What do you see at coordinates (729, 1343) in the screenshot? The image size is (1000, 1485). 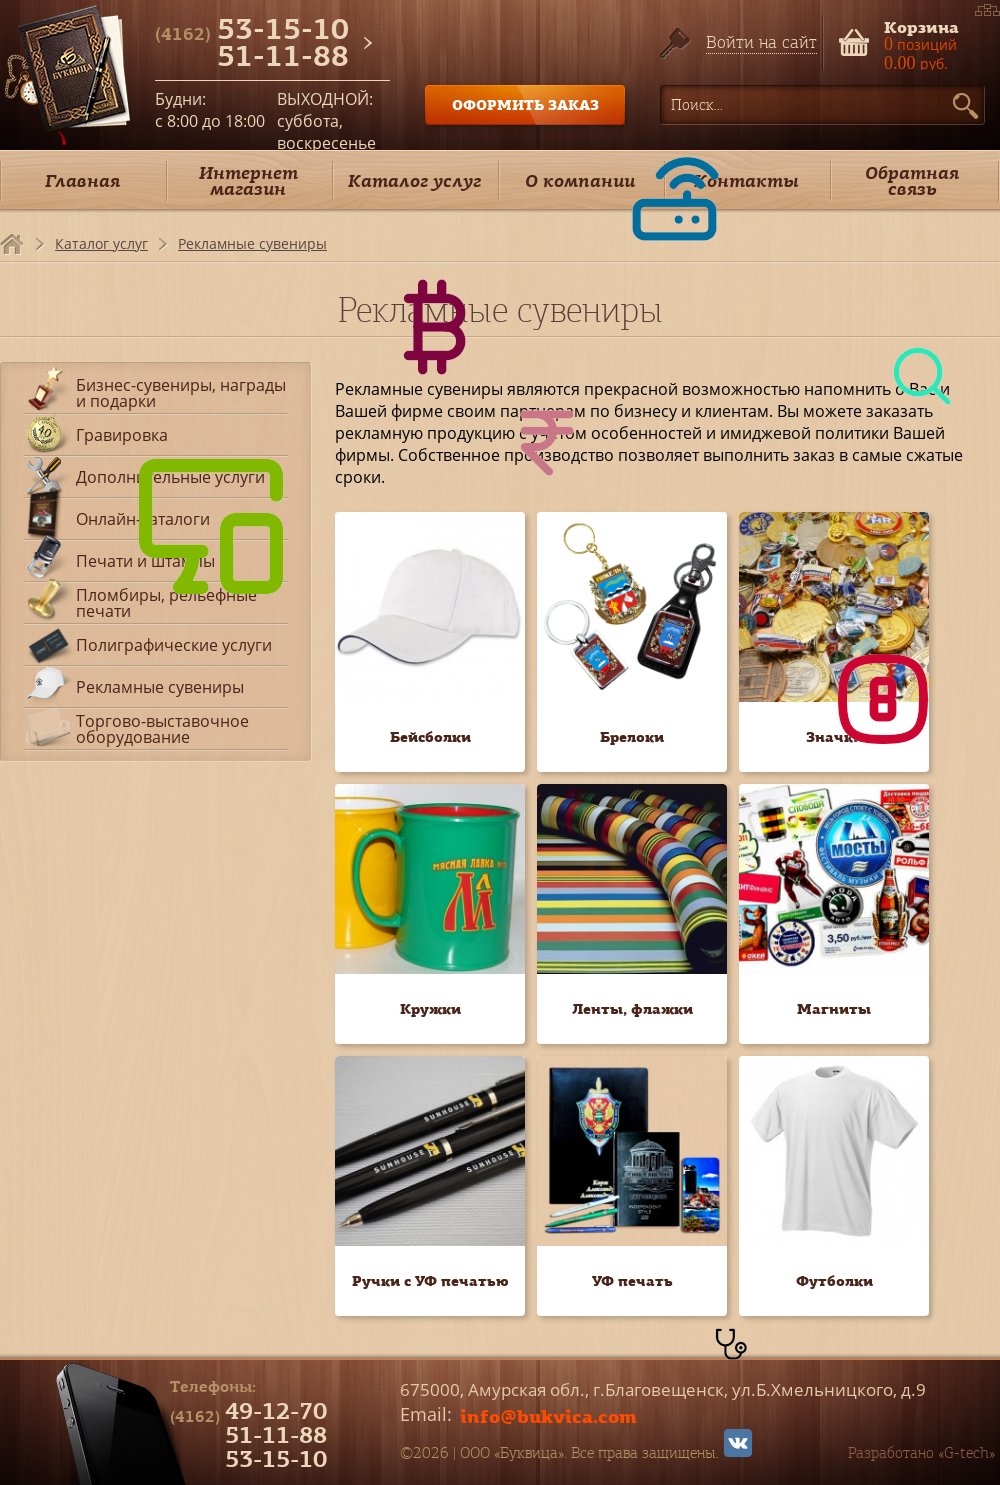 I see `access health or medical features` at bounding box center [729, 1343].